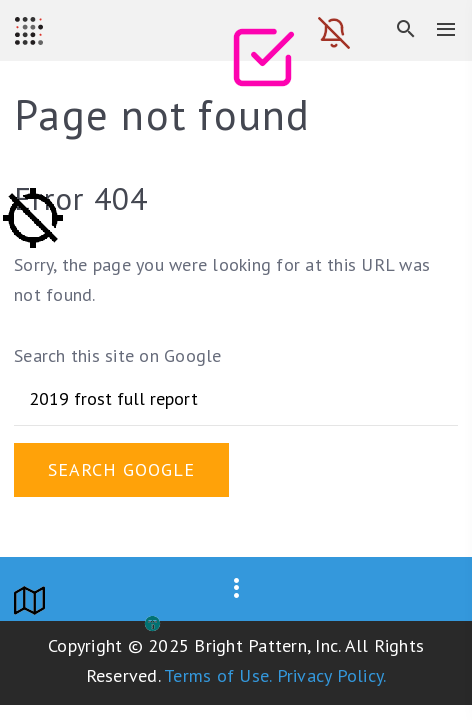  Describe the element at coordinates (262, 57) in the screenshot. I see `mark item as complete` at that location.